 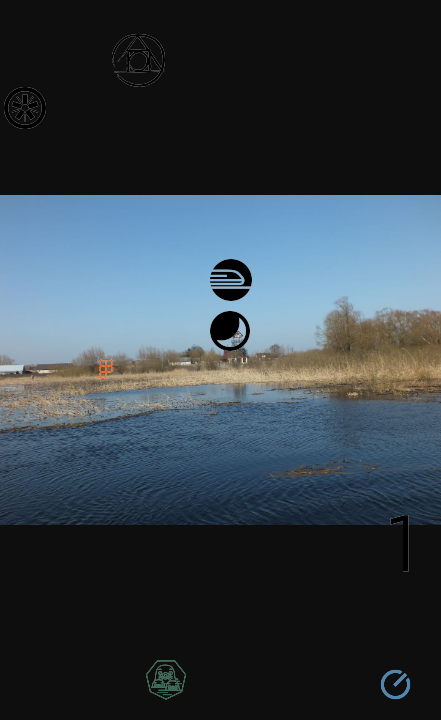 I want to click on postcss css processing tool logo, so click(x=138, y=60).